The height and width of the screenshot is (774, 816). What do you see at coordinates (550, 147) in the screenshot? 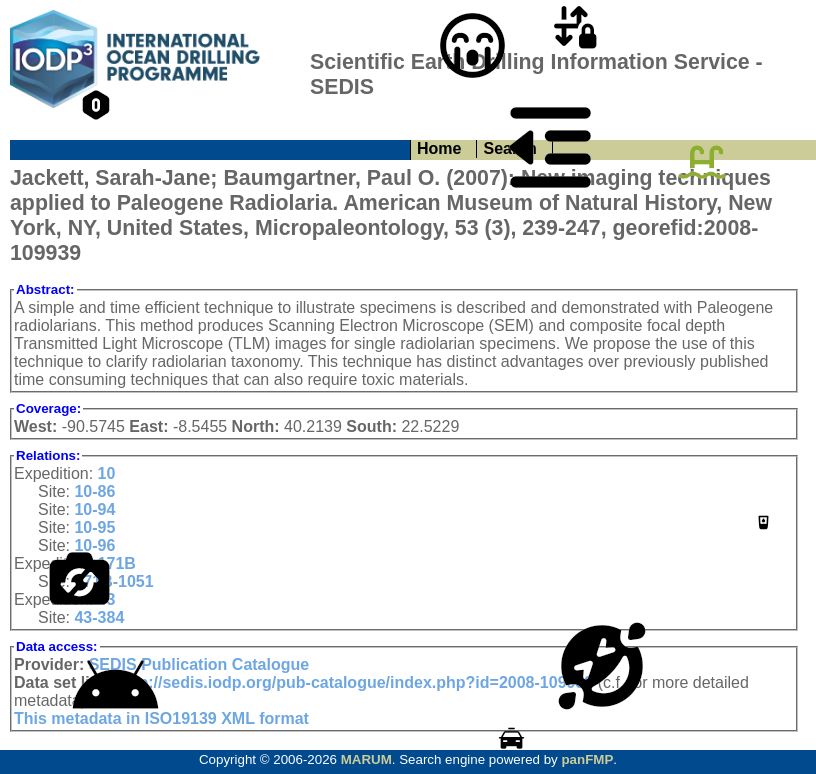
I see `decrease text indentation` at bounding box center [550, 147].